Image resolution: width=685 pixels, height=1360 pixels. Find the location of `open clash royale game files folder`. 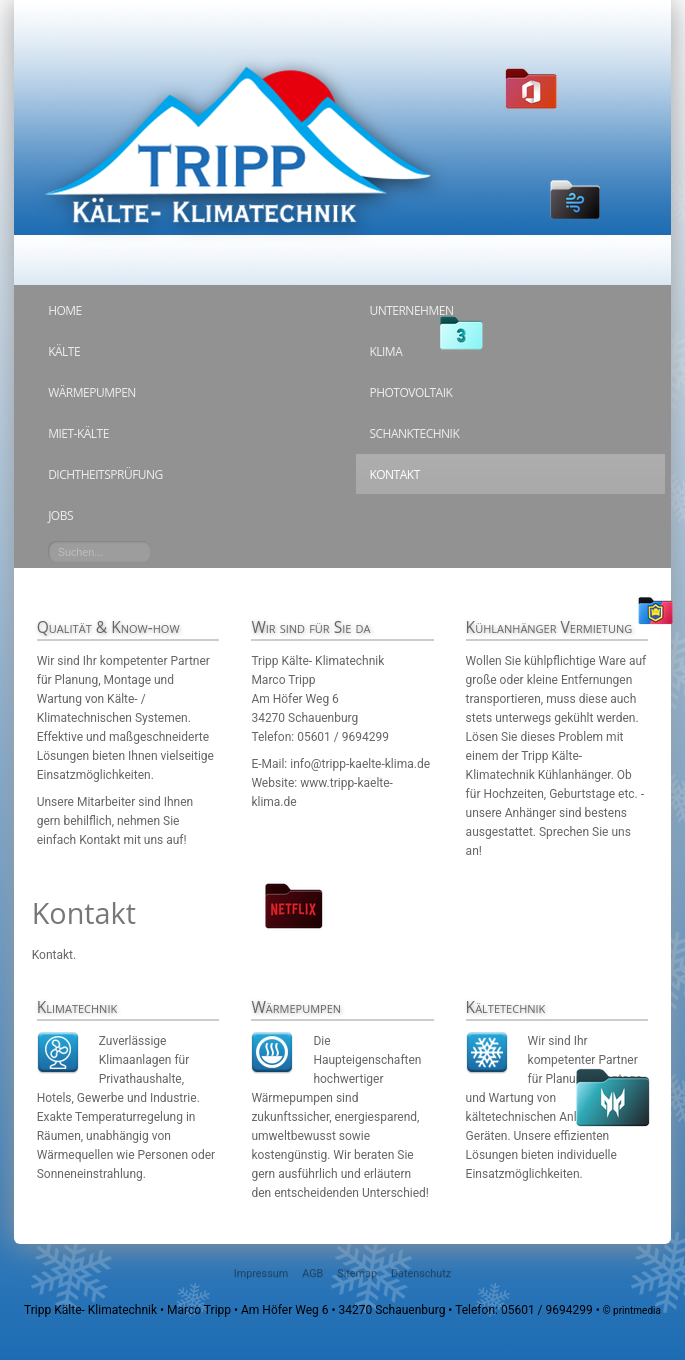

open clash royale game files folder is located at coordinates (655, 611).